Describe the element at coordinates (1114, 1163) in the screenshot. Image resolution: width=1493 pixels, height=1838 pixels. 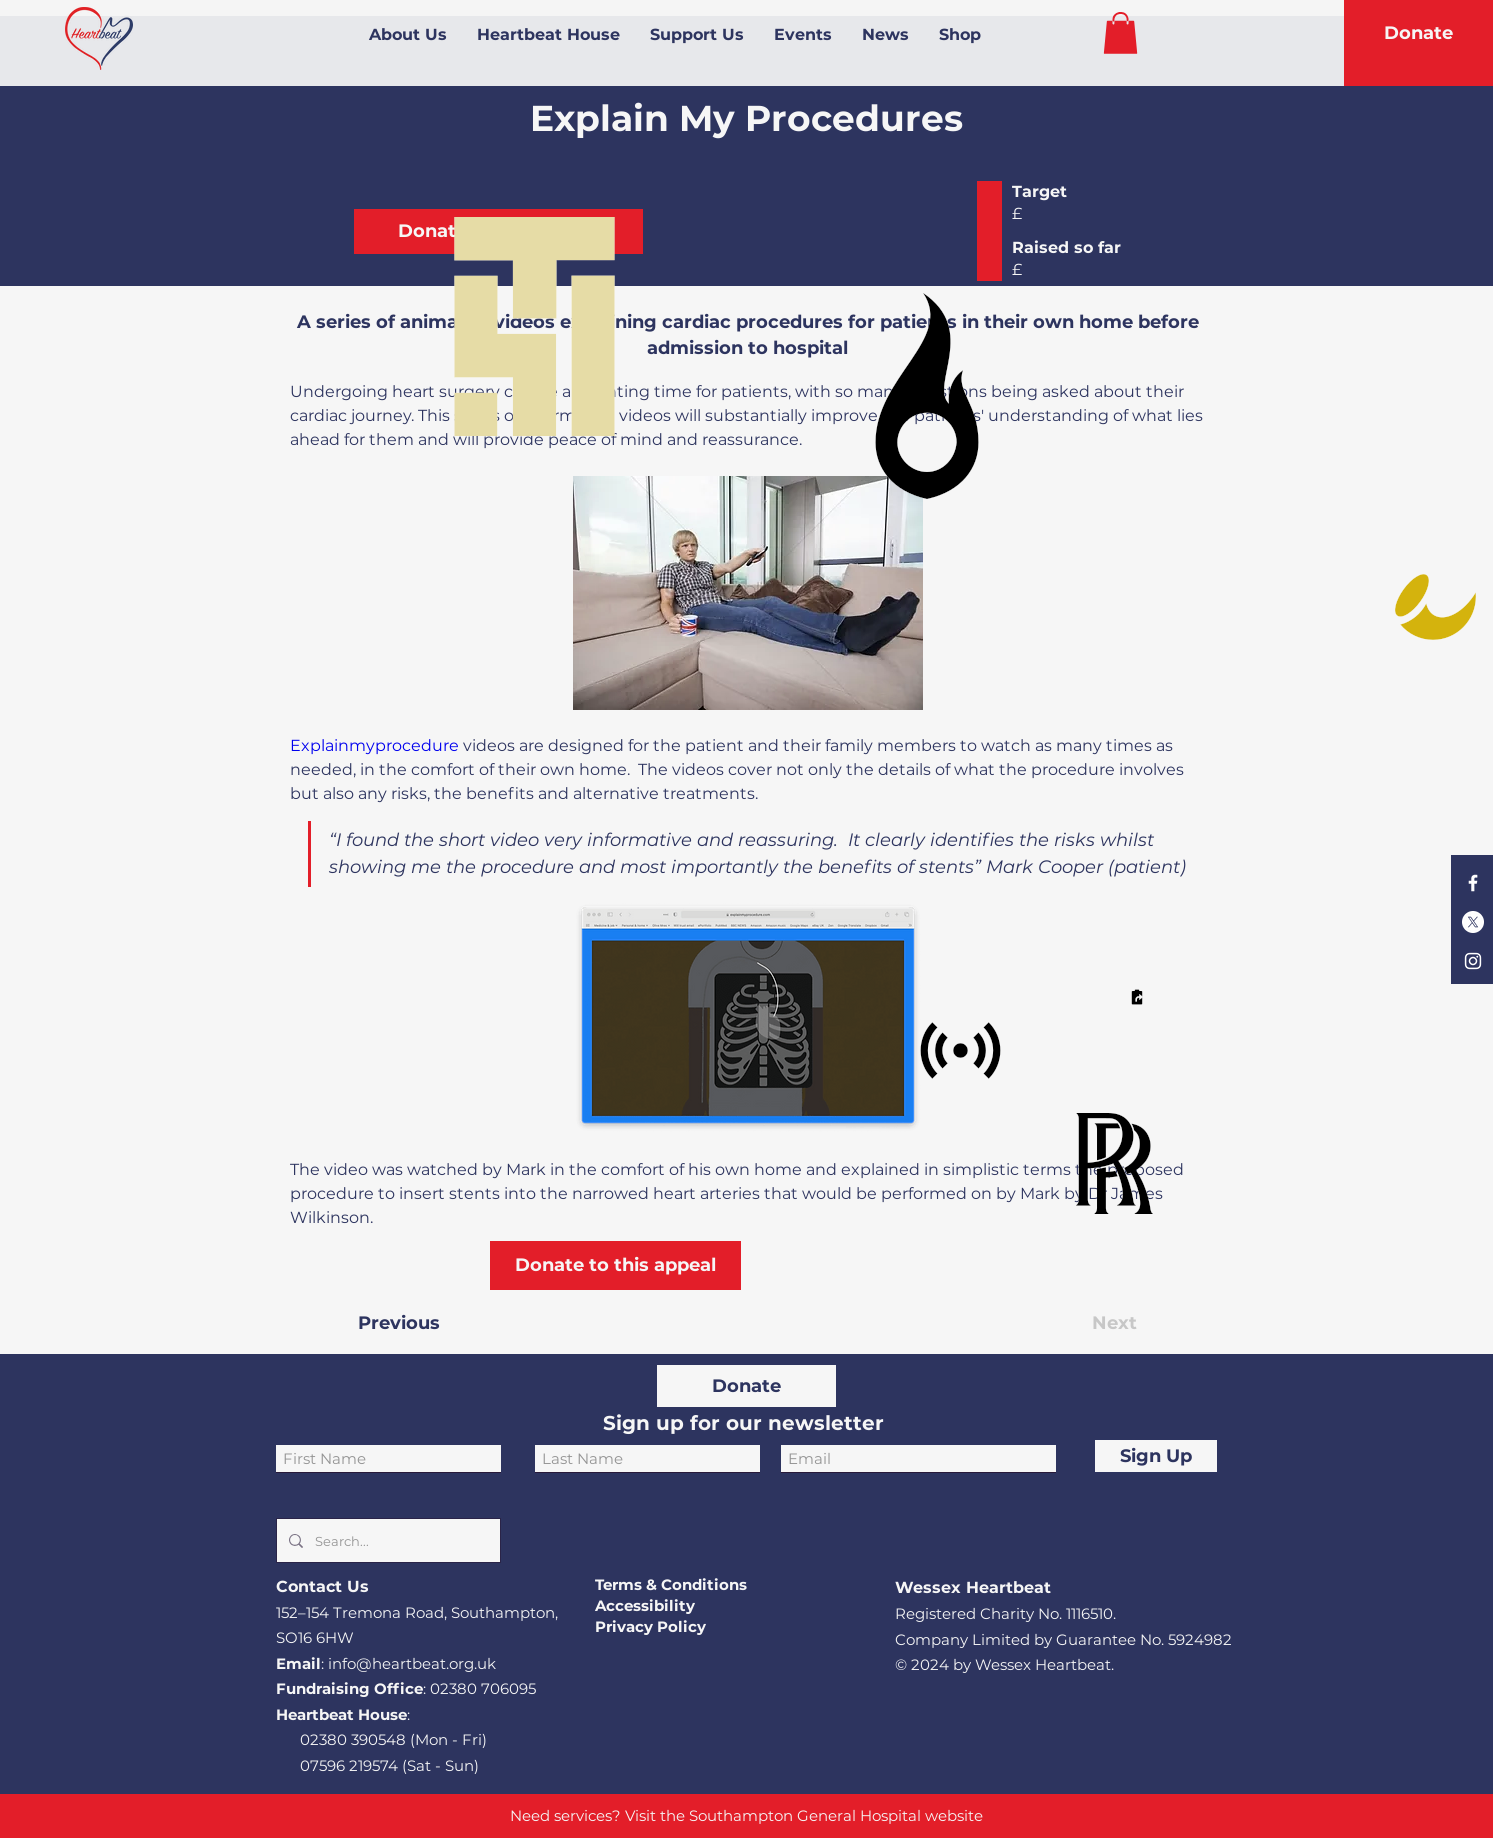
I see `rolls-royce brand logo` at that location.